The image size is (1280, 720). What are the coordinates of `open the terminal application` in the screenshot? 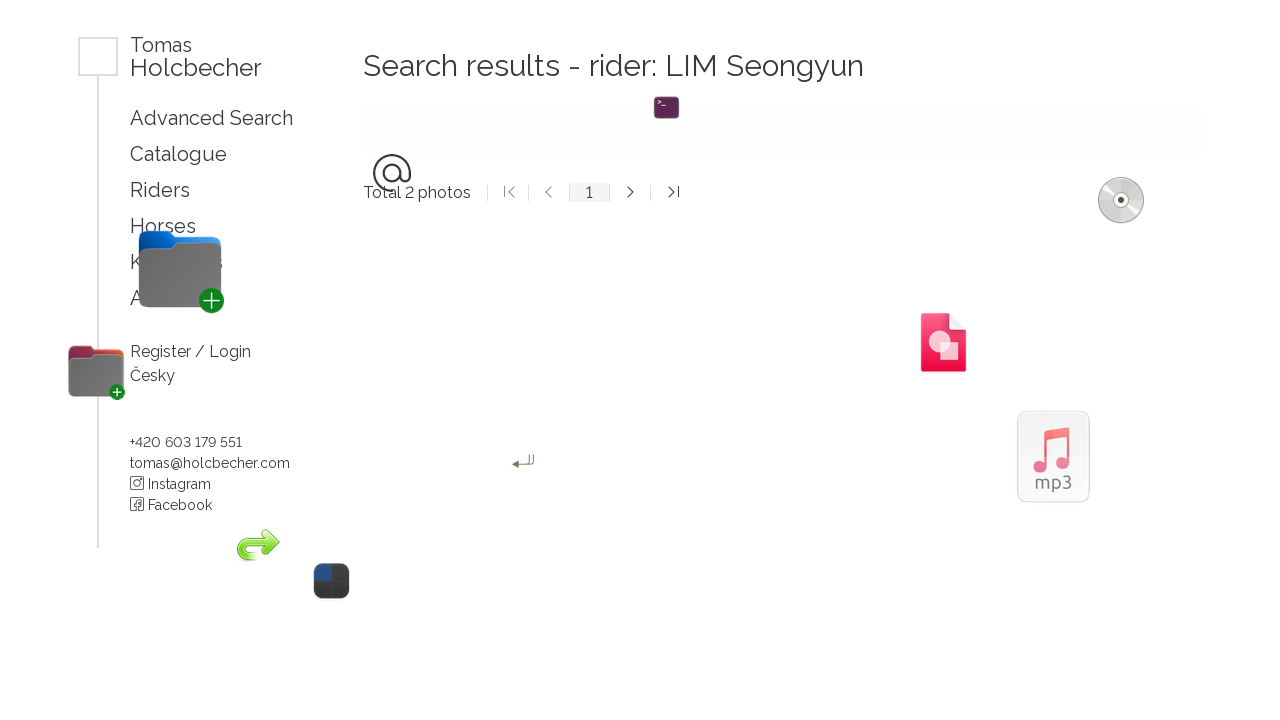 It's located at (666, 107).